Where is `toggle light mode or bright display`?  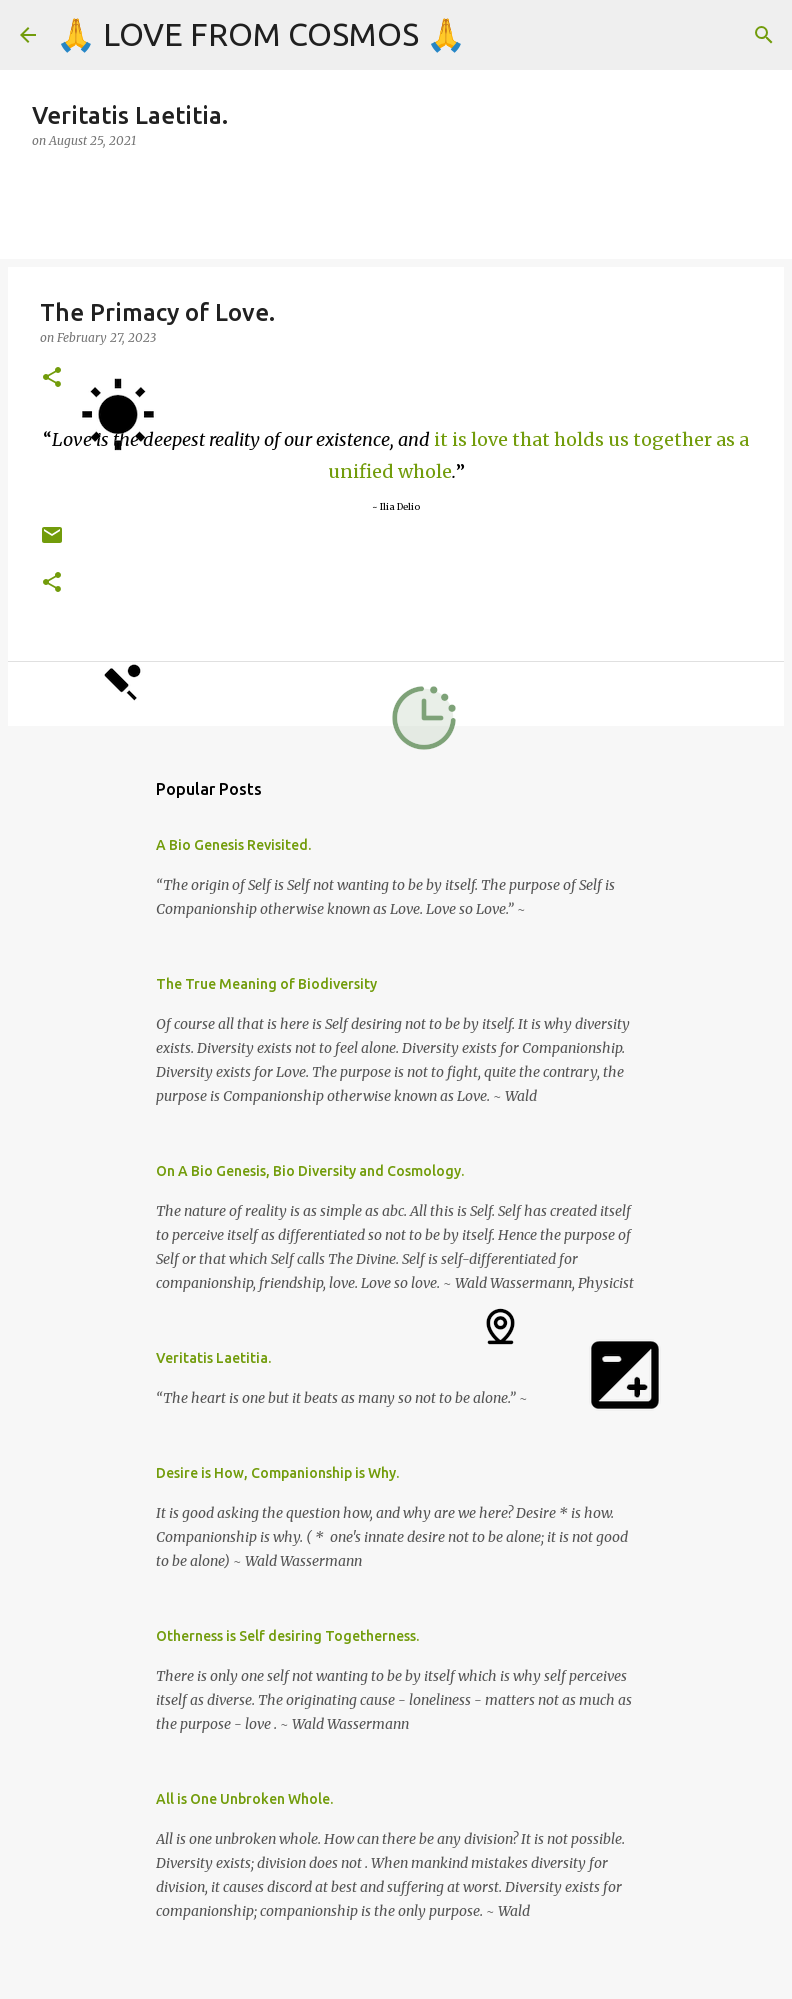
toggle light mode or bright display is located at coordinates (118, 416).